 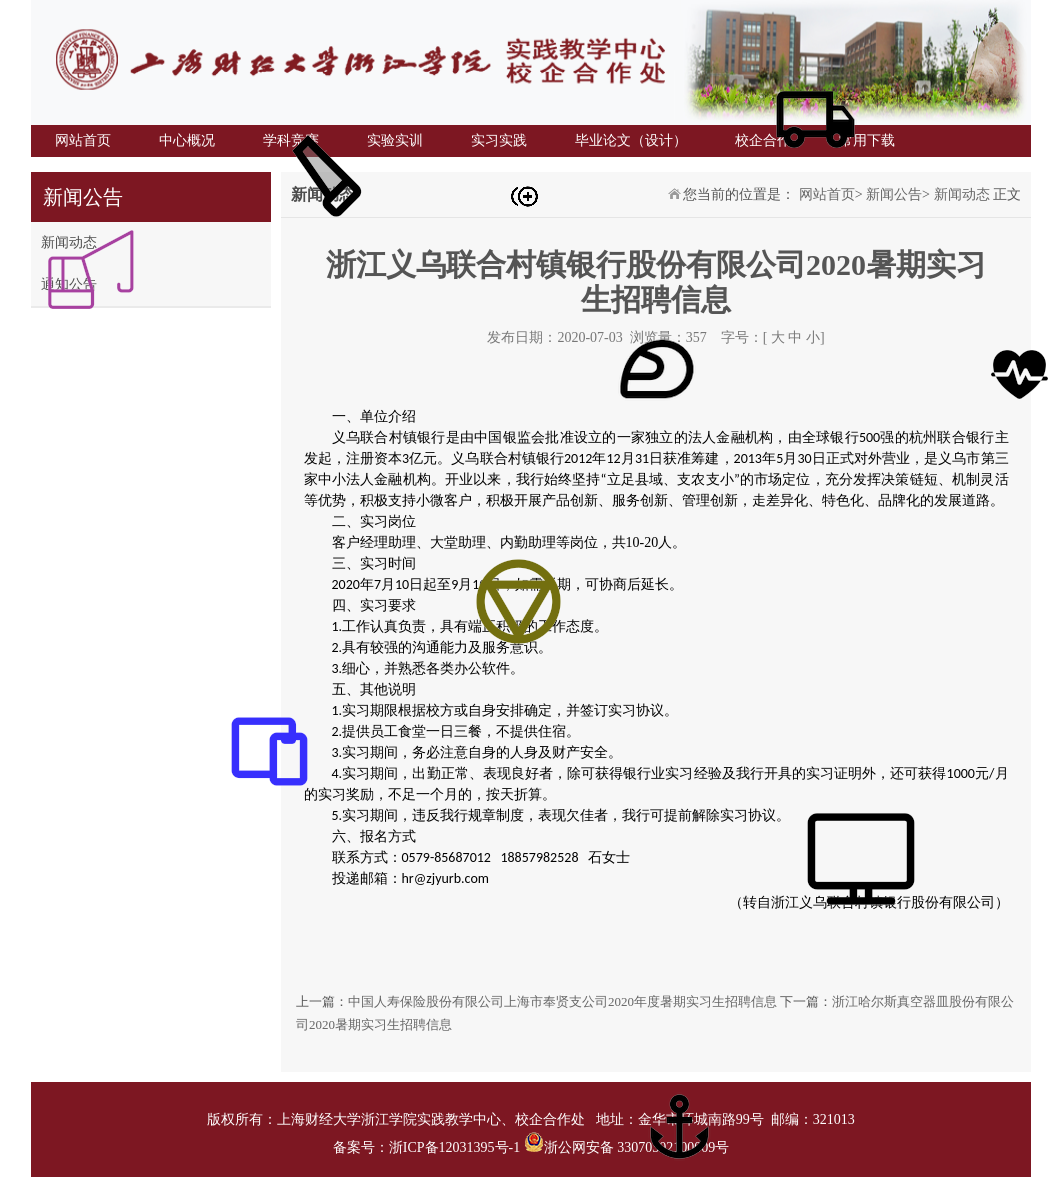 What do you see at coordinates (861, 859) in the screenshot?
I see `access tv or video streaming options` at bounding box center [861, 859].